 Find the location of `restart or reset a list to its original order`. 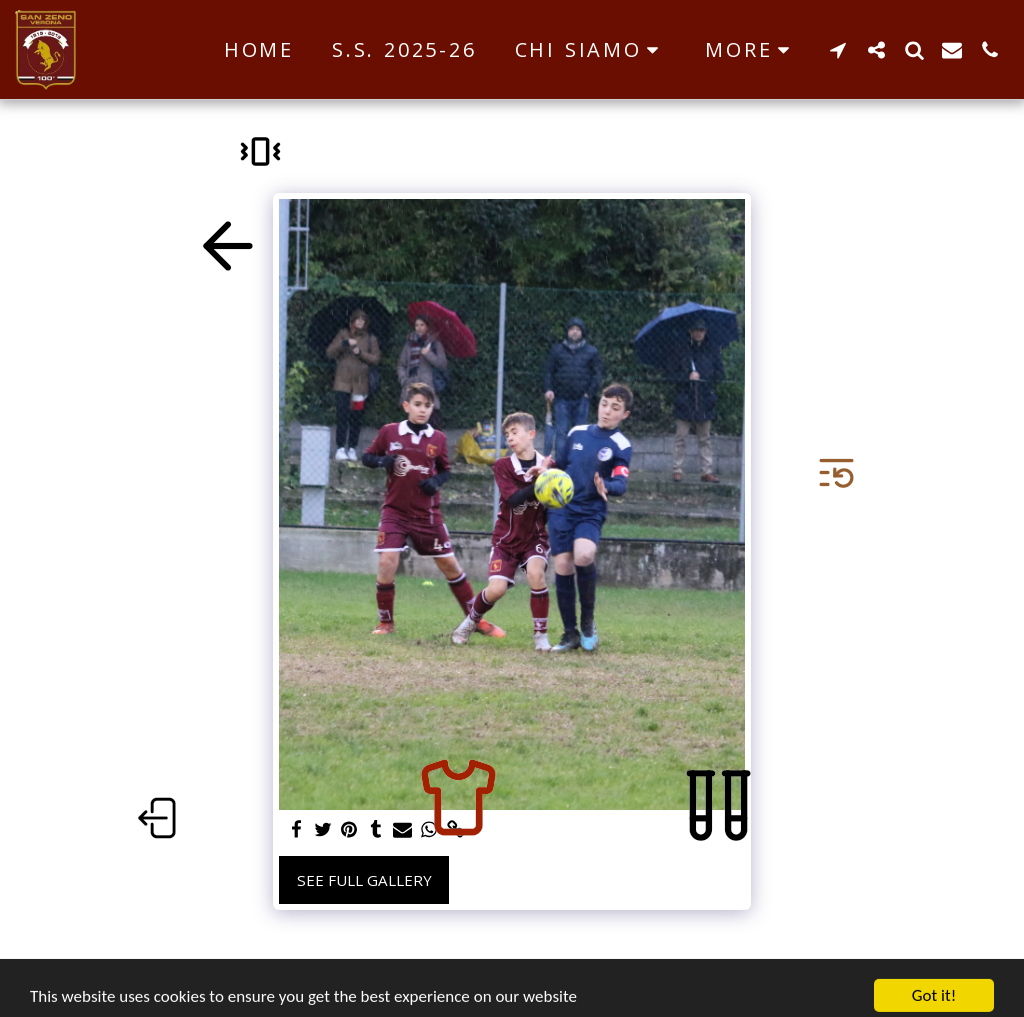

restart or reset a list to its original order is located at coordinates (836, 472).